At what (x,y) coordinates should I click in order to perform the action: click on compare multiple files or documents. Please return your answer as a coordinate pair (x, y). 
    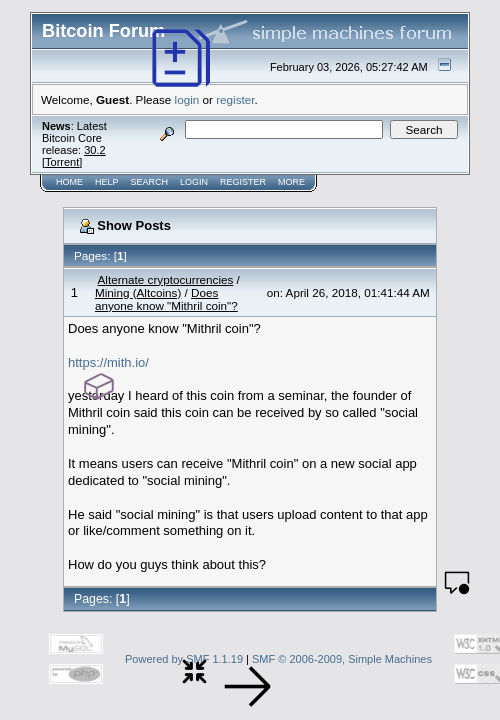
    Looking at the image, I should click on (177, 58).